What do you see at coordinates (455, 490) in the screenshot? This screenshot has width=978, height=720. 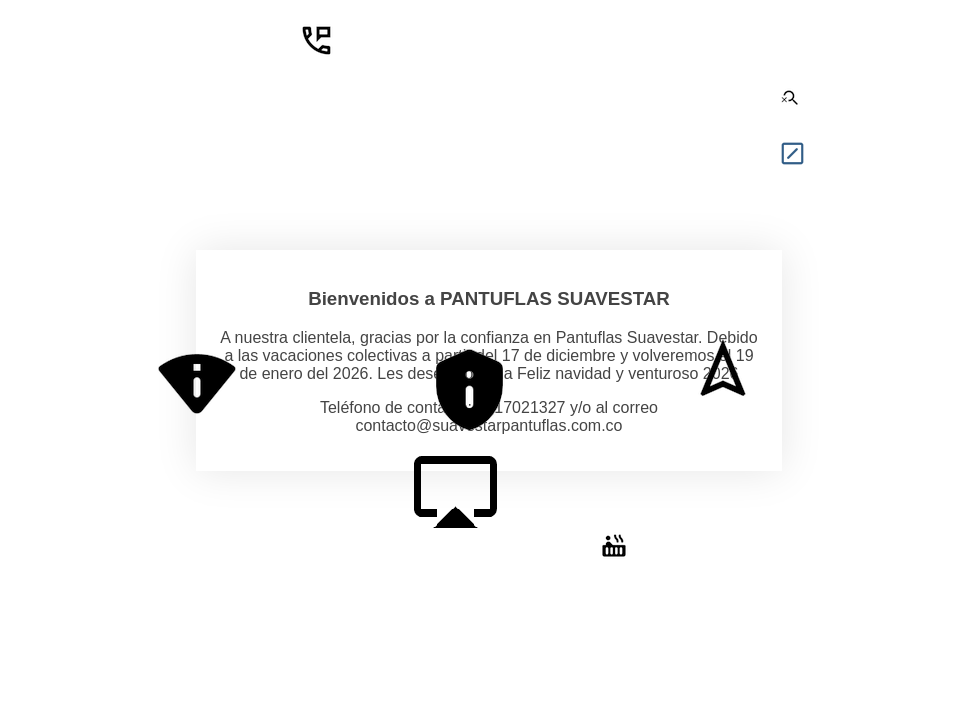 I see `stream content to an external display` at bounding box center [455, 490].